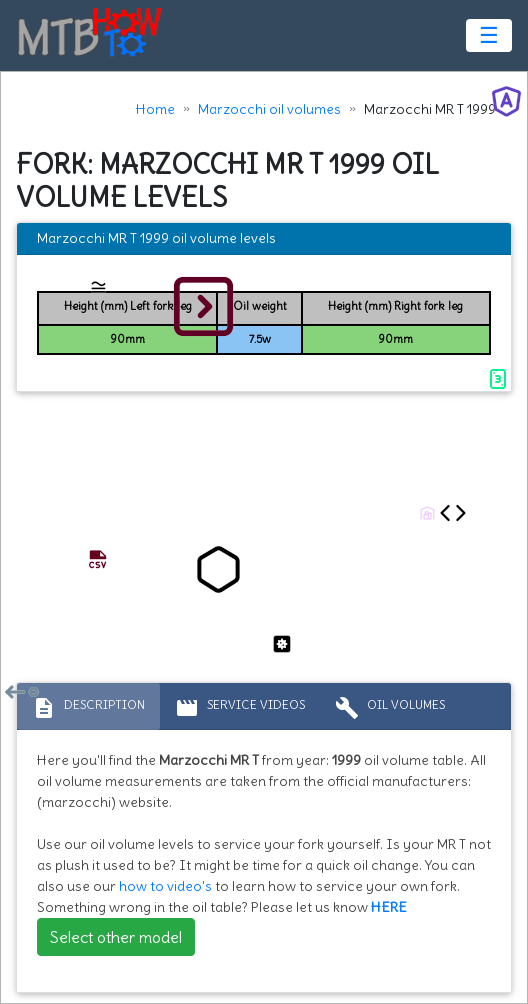  I want to click on navigate to the next item or page, so click(203, 306).